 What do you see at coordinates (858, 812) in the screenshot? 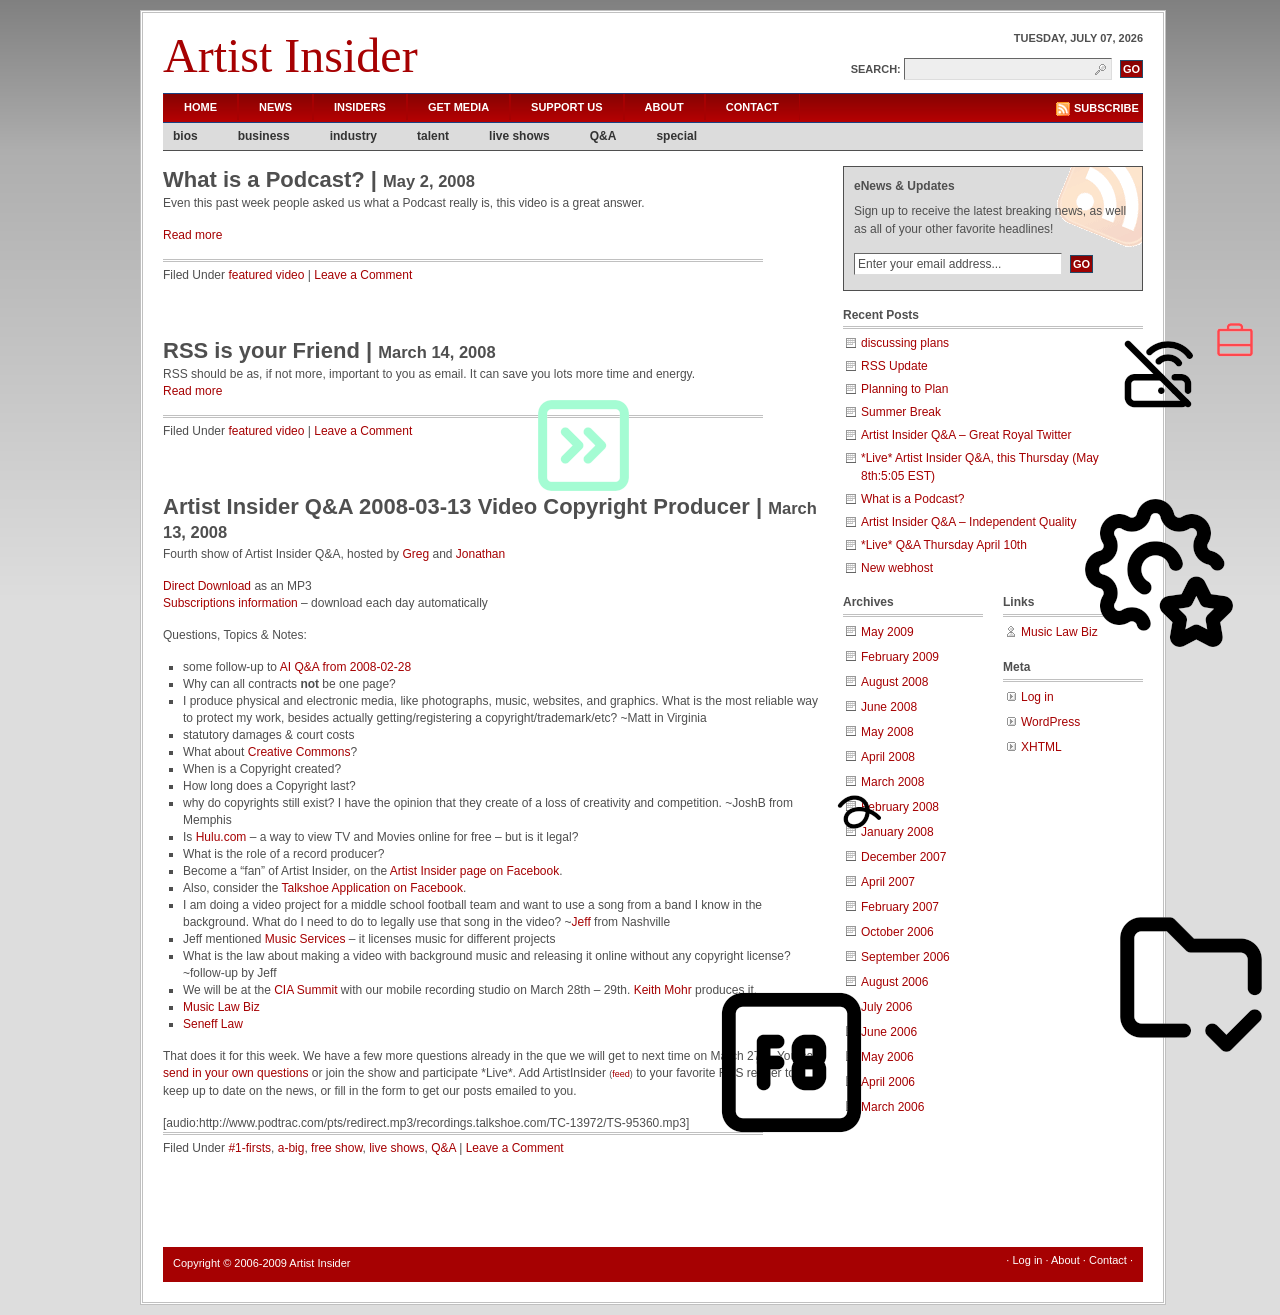
I see `freehand drawing or sketch tool` at bounding box center [858, 812].